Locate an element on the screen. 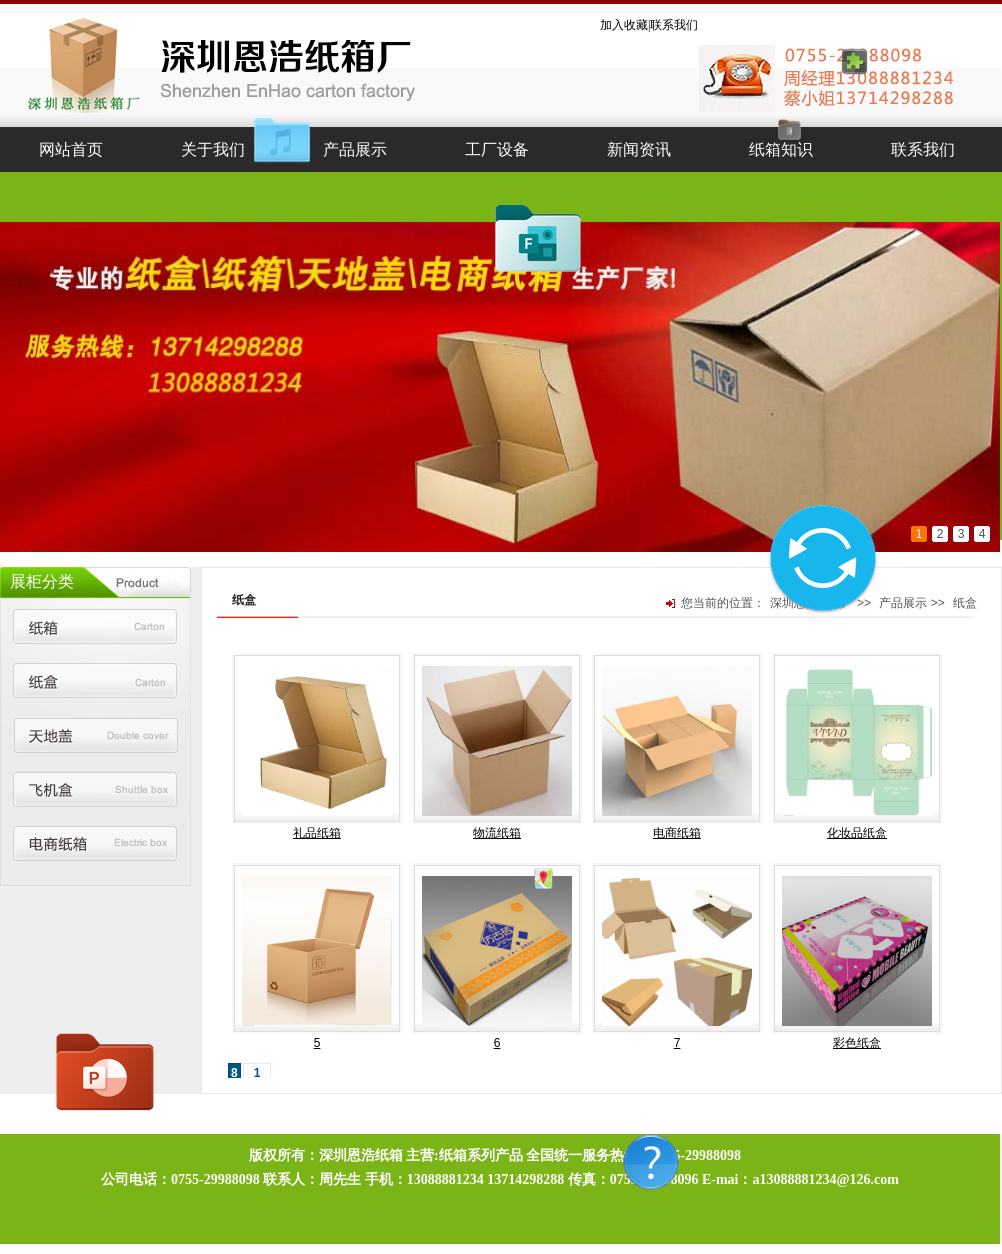  browse or manage system add-ons is located at coordinates (854, 61).